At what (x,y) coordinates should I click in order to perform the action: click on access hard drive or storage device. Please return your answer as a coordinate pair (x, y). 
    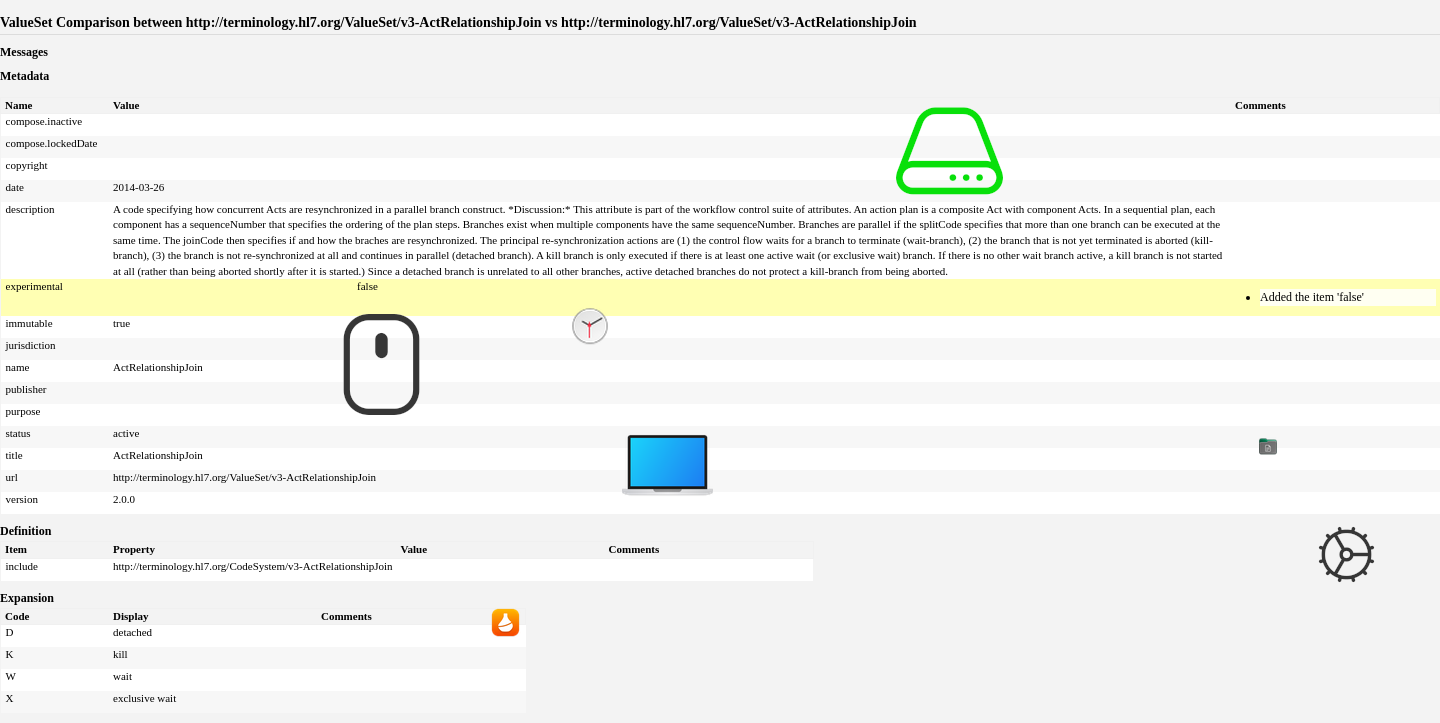
    Looking at the image, I should click on (949, 147).